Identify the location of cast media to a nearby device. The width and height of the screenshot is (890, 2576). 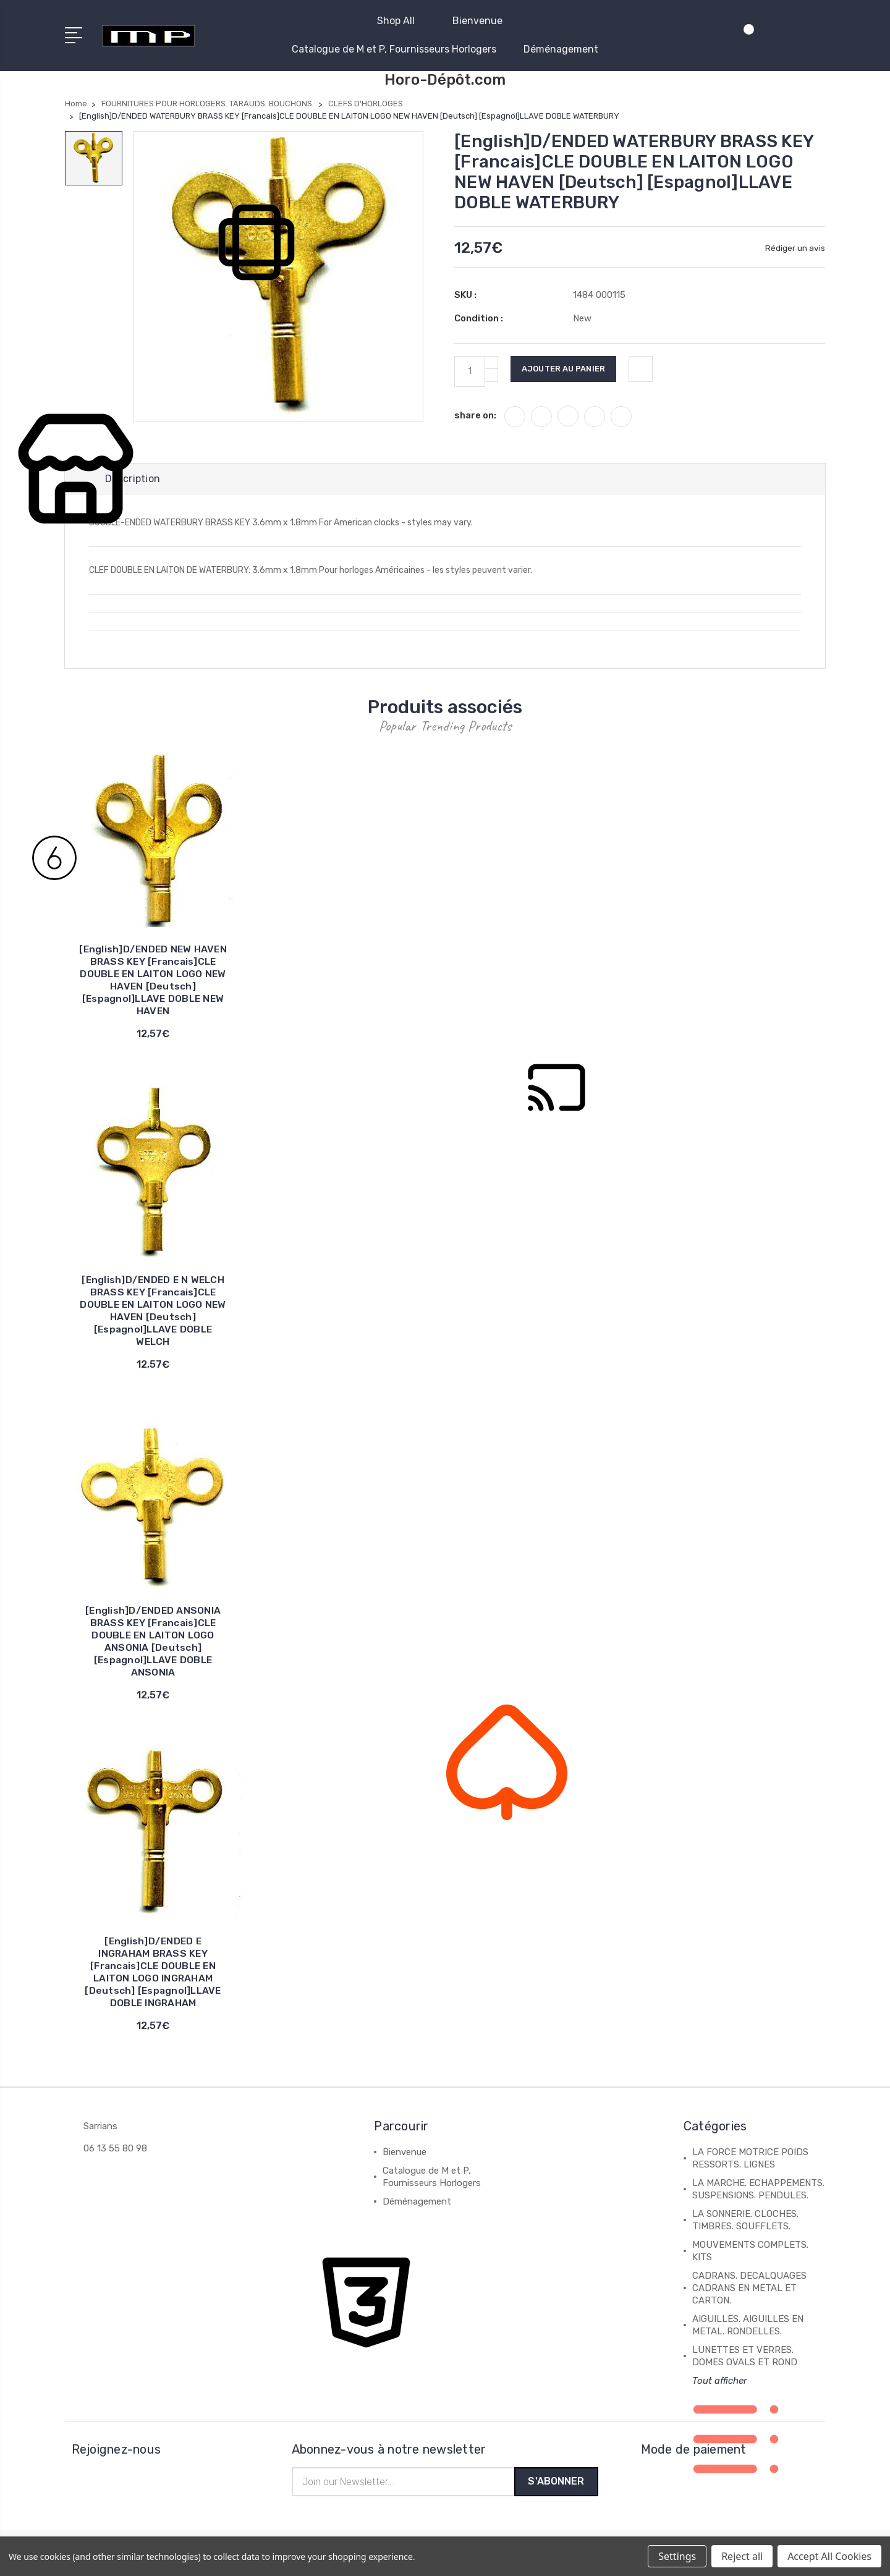
(556, 1087).